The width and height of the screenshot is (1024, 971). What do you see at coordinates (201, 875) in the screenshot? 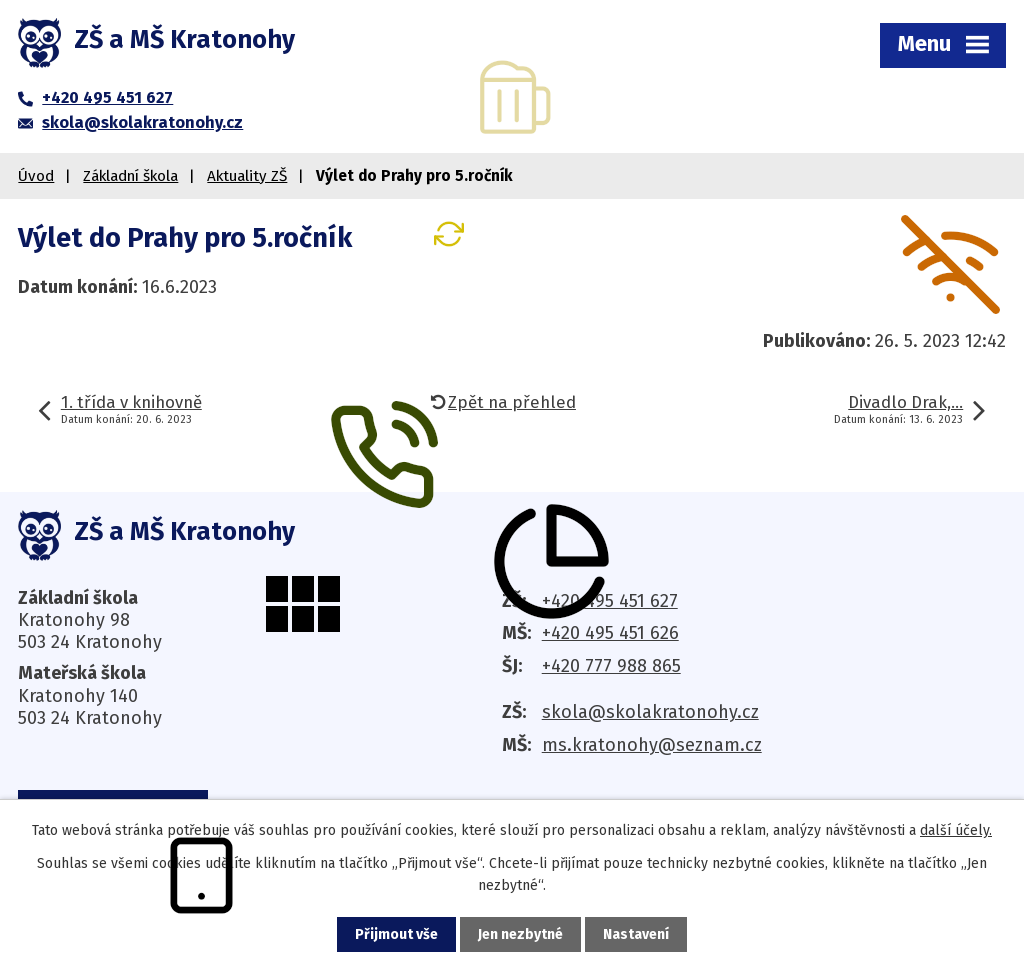
I see `switch to tablet view or layout` at bounding box center [201, 875].